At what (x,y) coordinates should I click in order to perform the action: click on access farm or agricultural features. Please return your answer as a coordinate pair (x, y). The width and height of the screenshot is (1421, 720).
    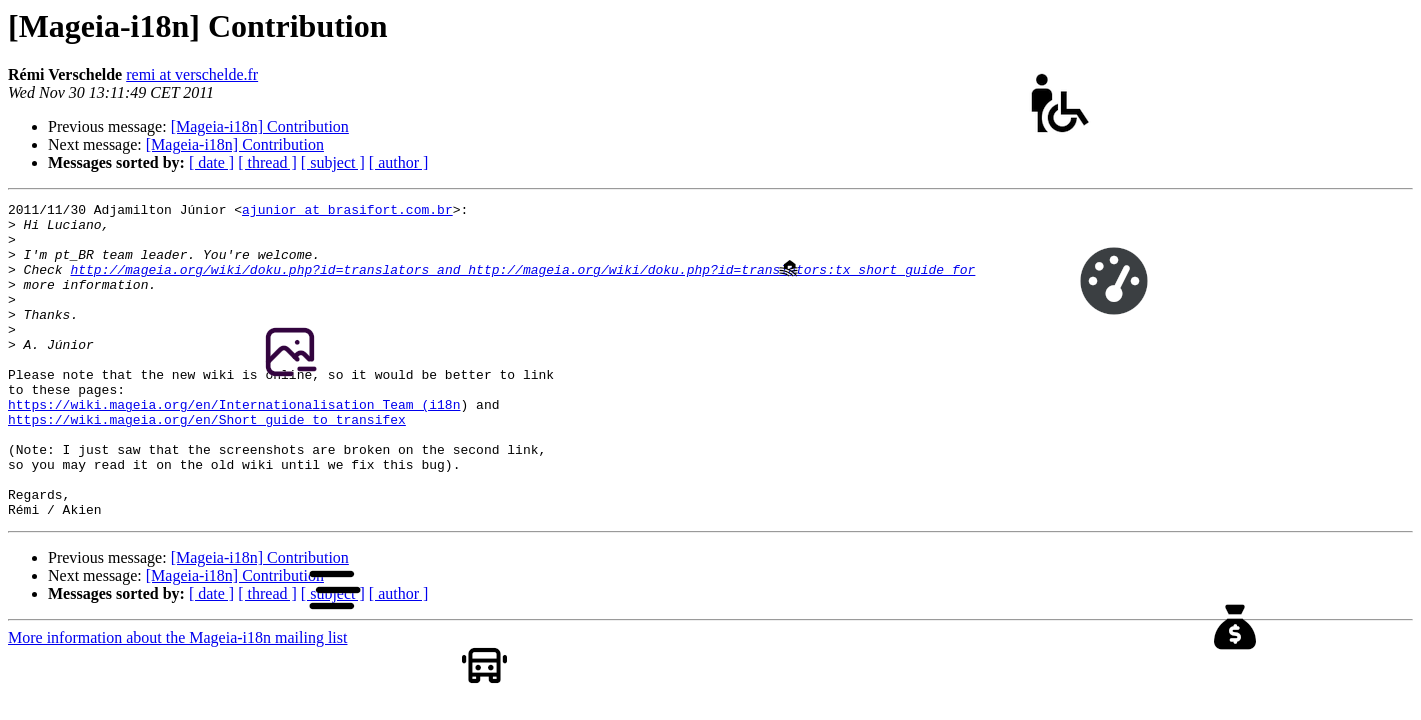
    Looking at the image, I should click on (788, 268).